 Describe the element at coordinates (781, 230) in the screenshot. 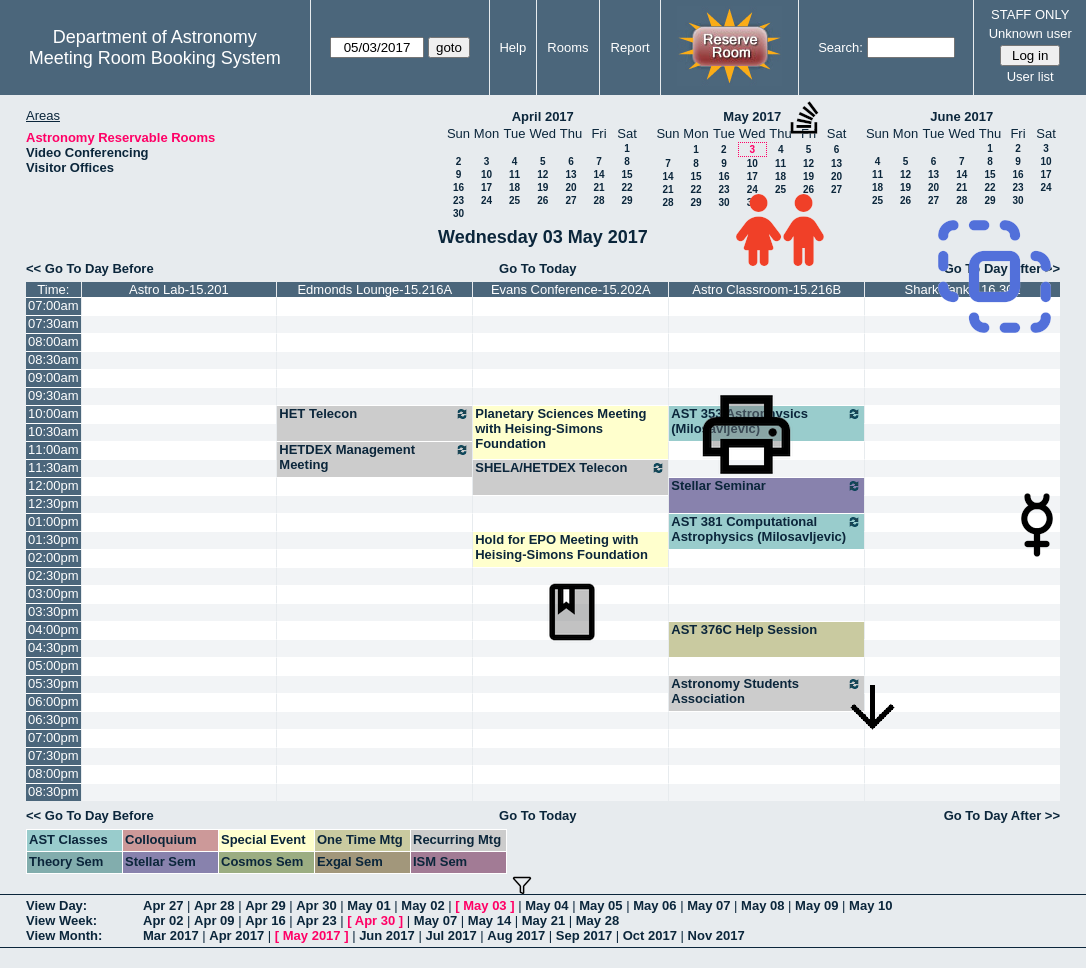

I see `indicates child-friendly or family content` at that location.